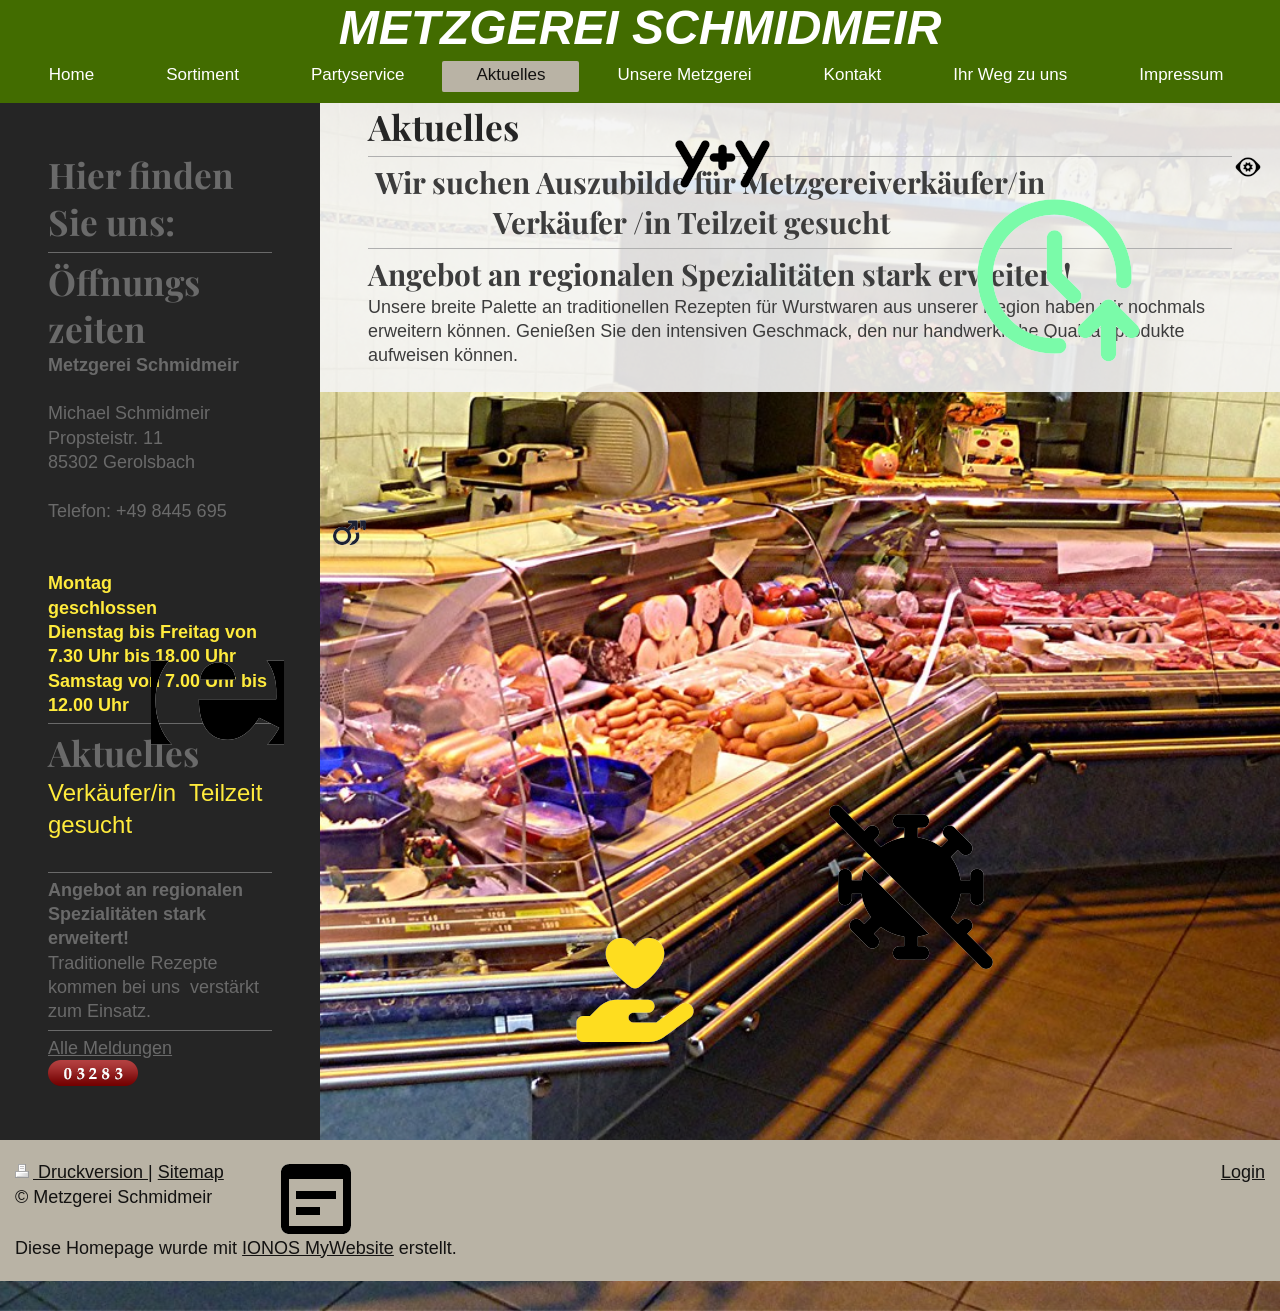 This screenshot has width=1280, height=1311. Describe the element at coordinates (722, 157) in the screenshot. I see `mathematical expression or formula input` at that location.